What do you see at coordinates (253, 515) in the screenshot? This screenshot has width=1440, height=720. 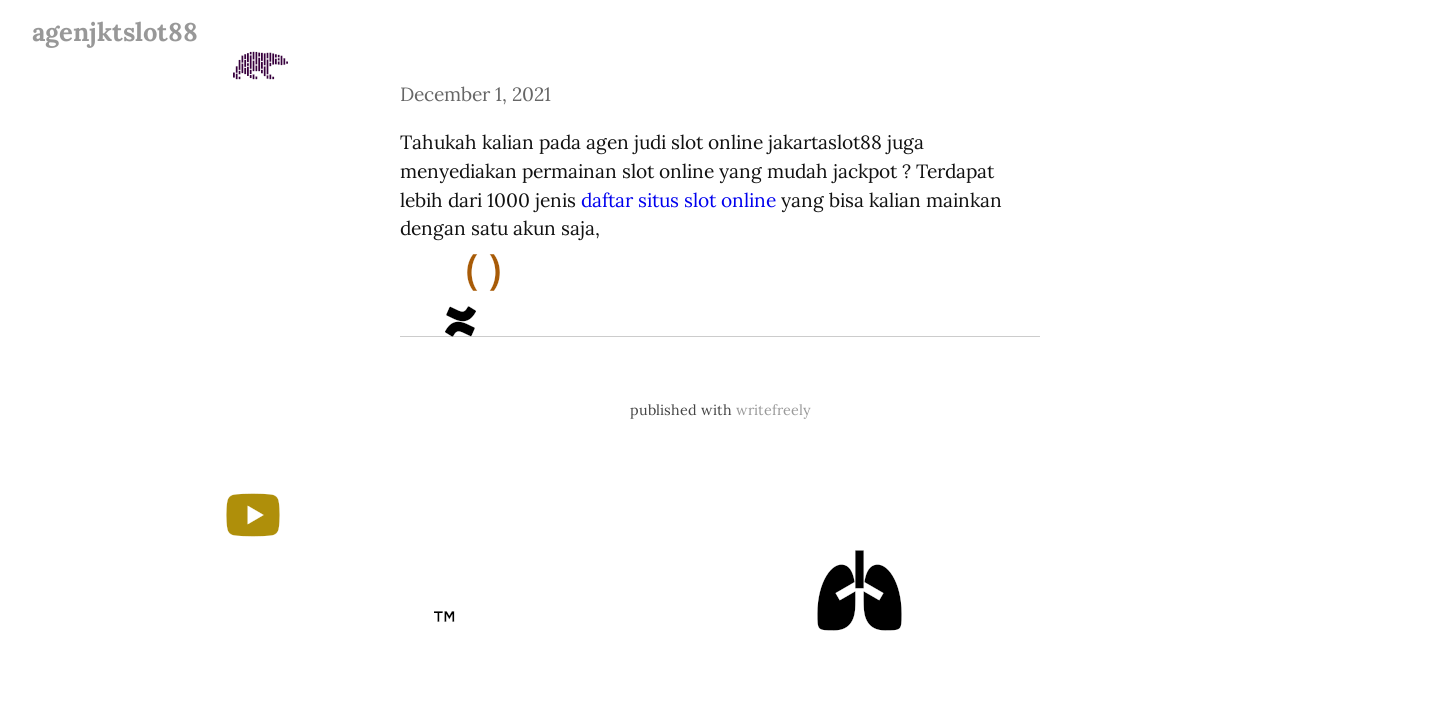 I see `open YouTube app` at bounding box center [253, 515].